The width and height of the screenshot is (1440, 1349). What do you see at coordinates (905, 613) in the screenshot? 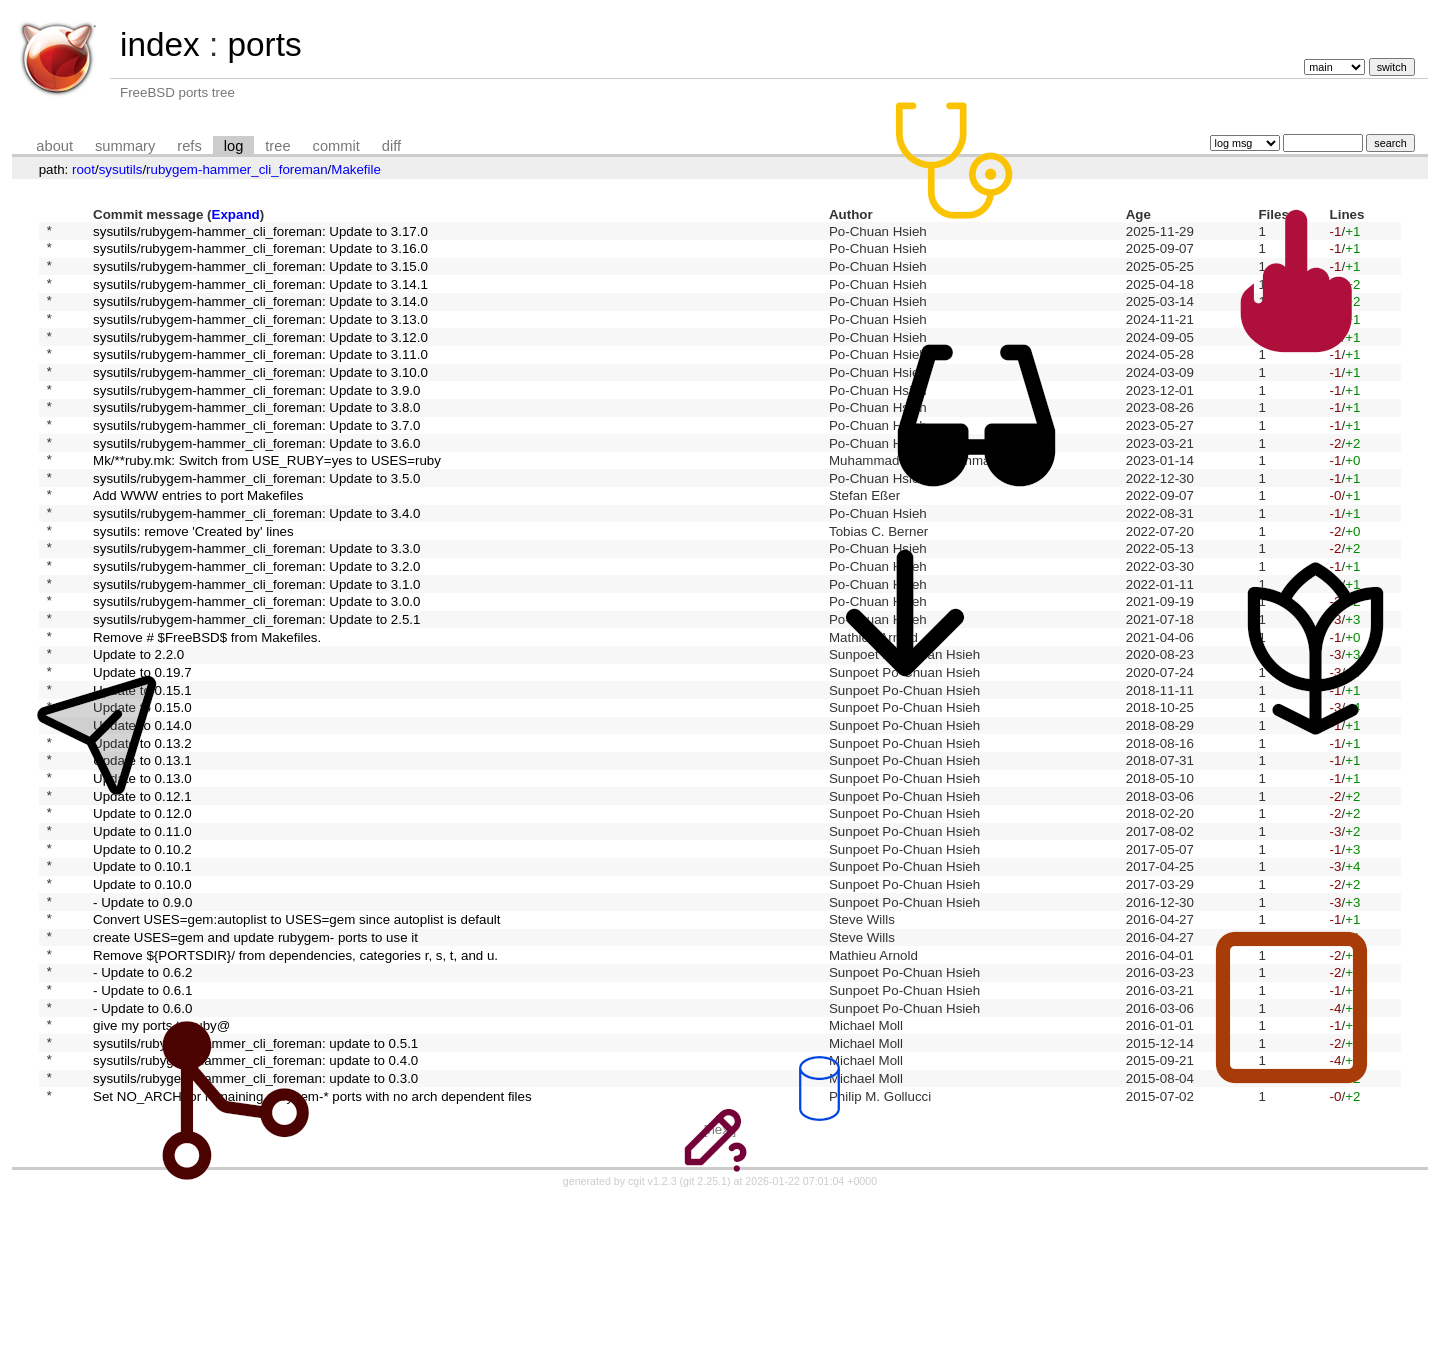
I see `scroll down or view more content` at bounding box center [905, 613].